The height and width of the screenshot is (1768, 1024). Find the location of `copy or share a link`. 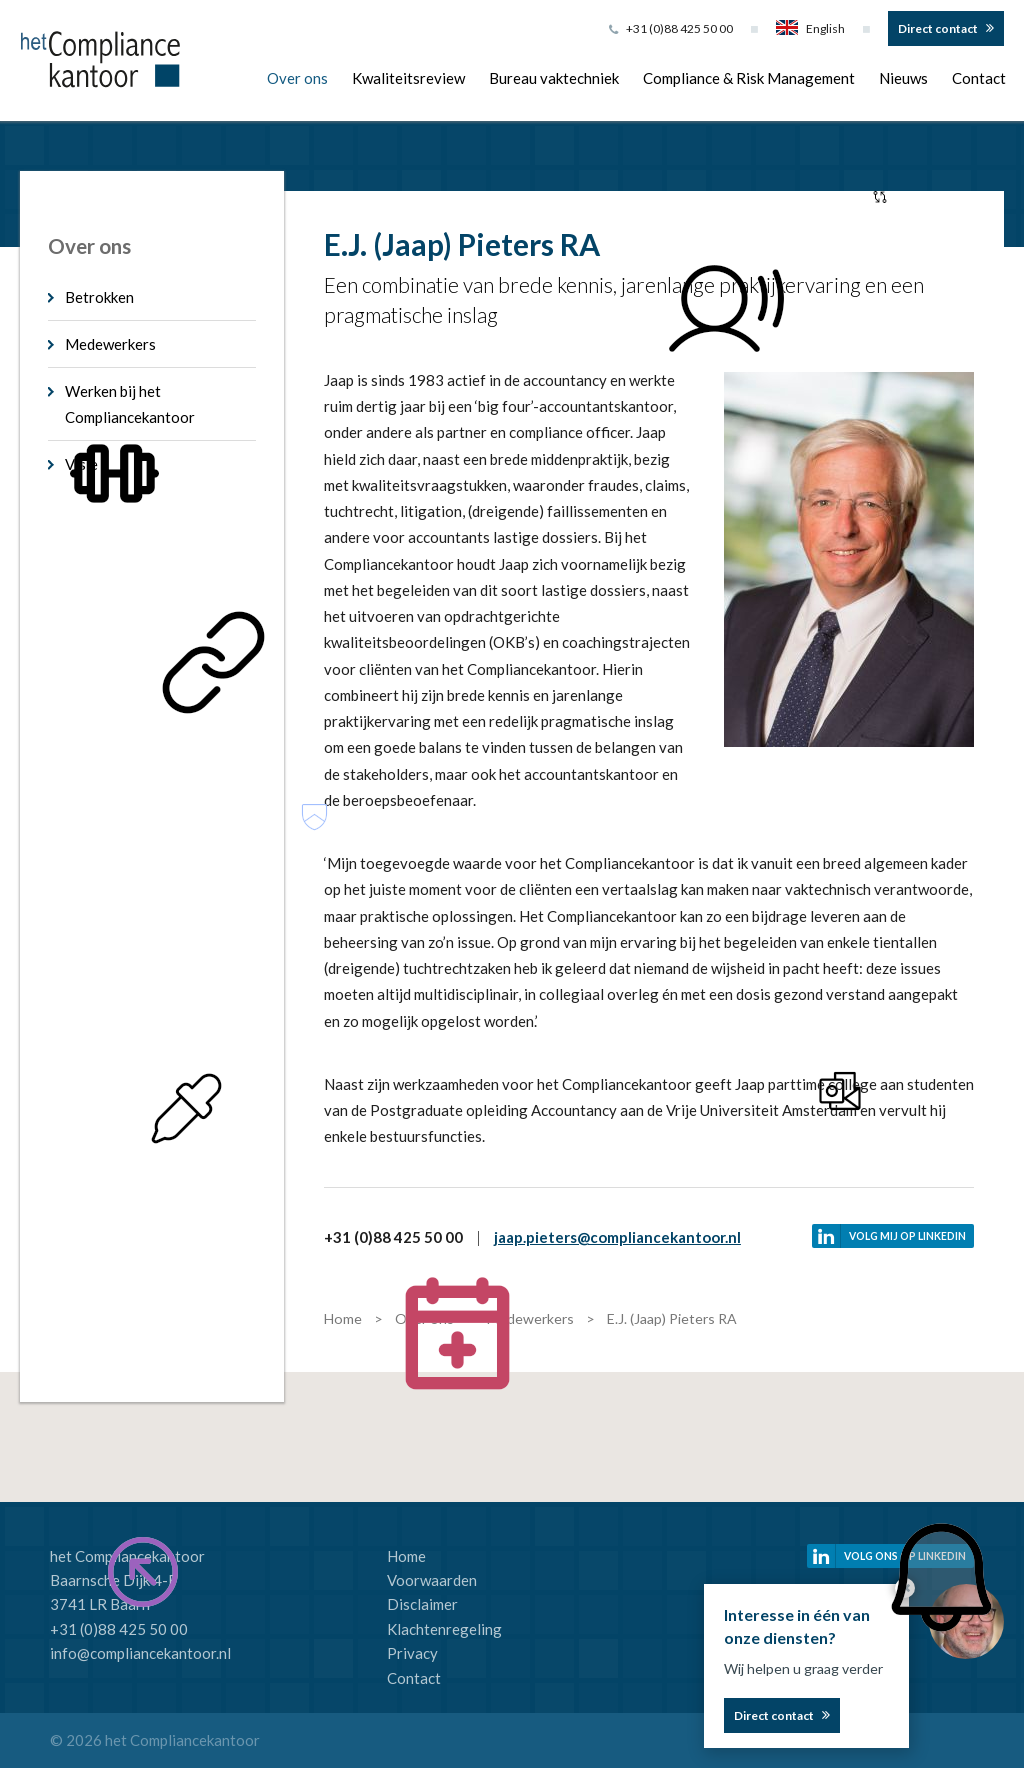

copy or share a link is located at coordinates (213, 662).